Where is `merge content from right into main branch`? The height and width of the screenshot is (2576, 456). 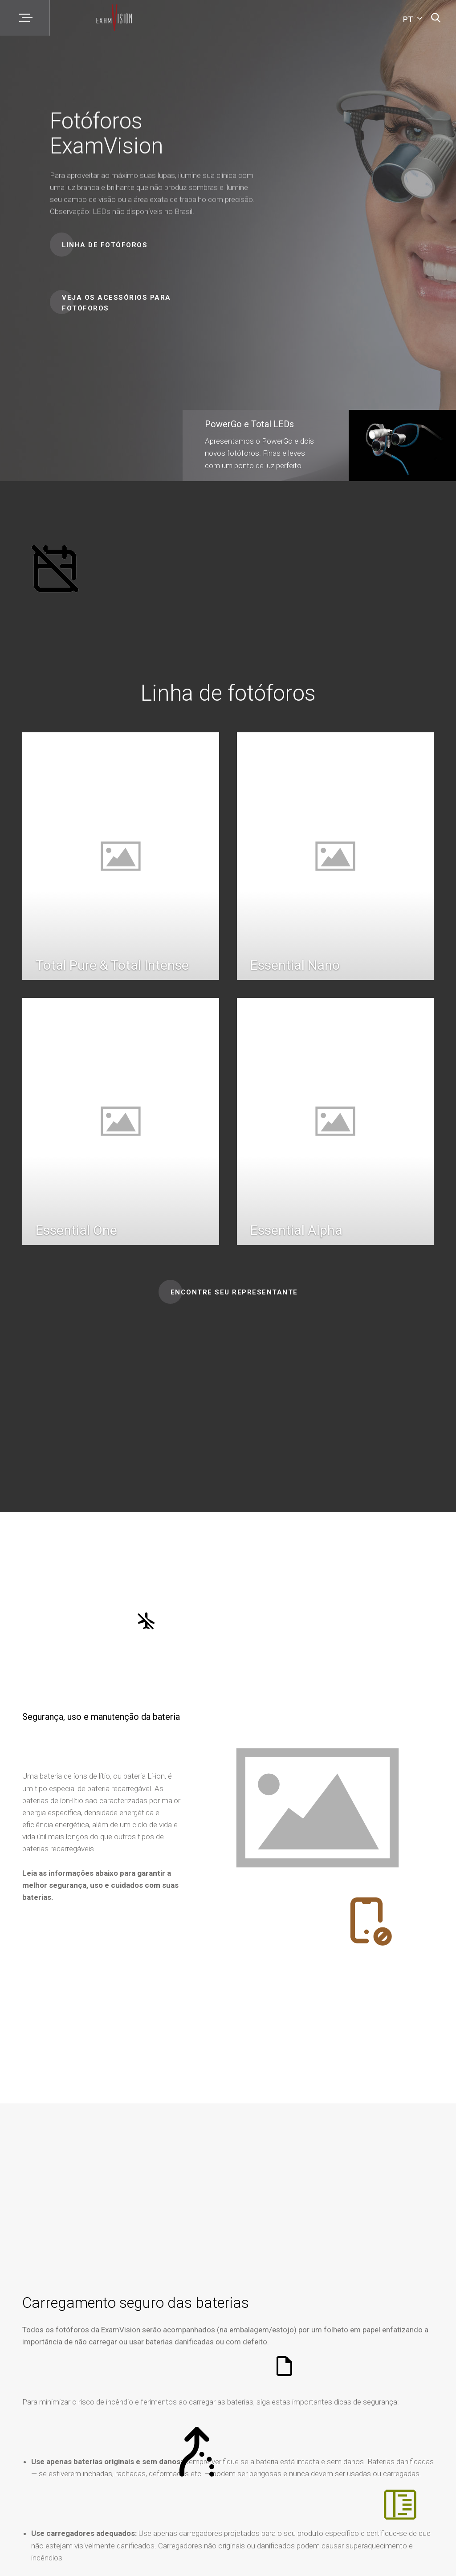
merge content from right into main branch is located at coordinates (197, 2452).